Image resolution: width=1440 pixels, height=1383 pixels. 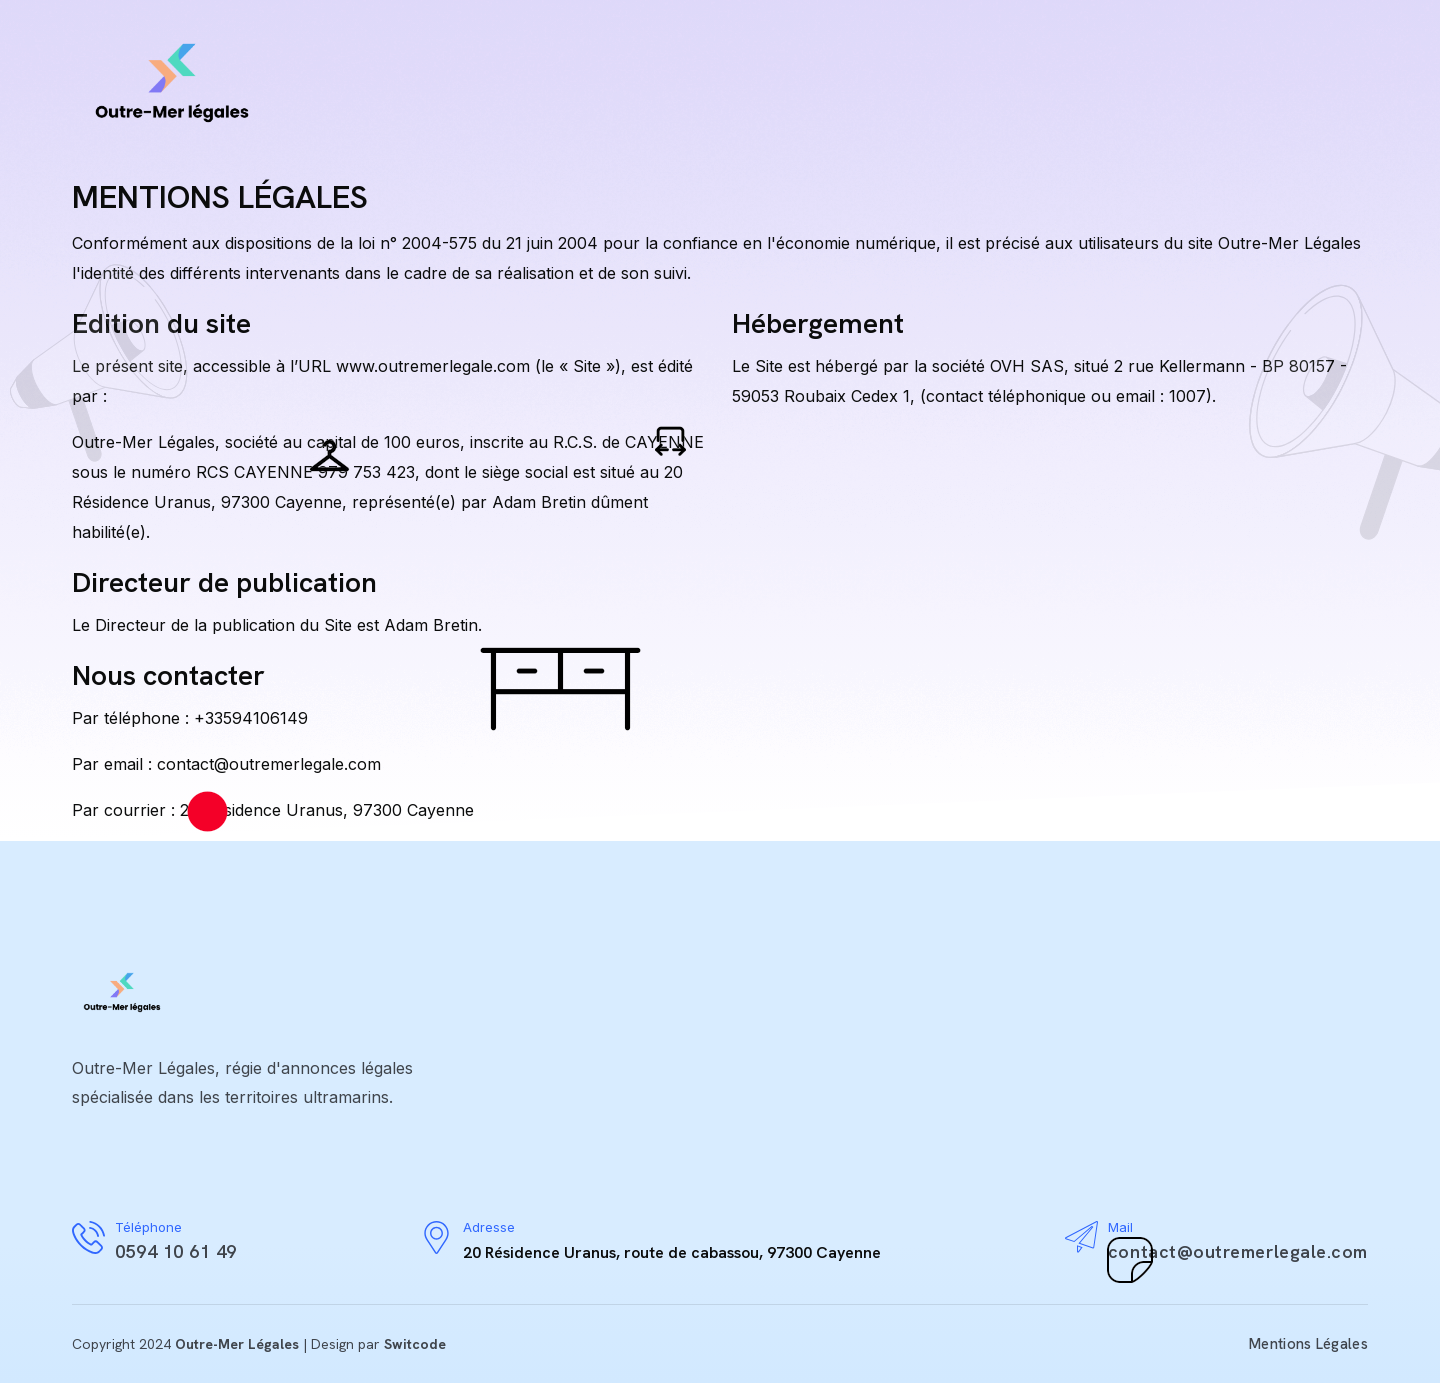 What do you see at coordinates (207, 811) in the screenshot?
I see `indicates an unread notification or new item` at bounding box center [207, 811].